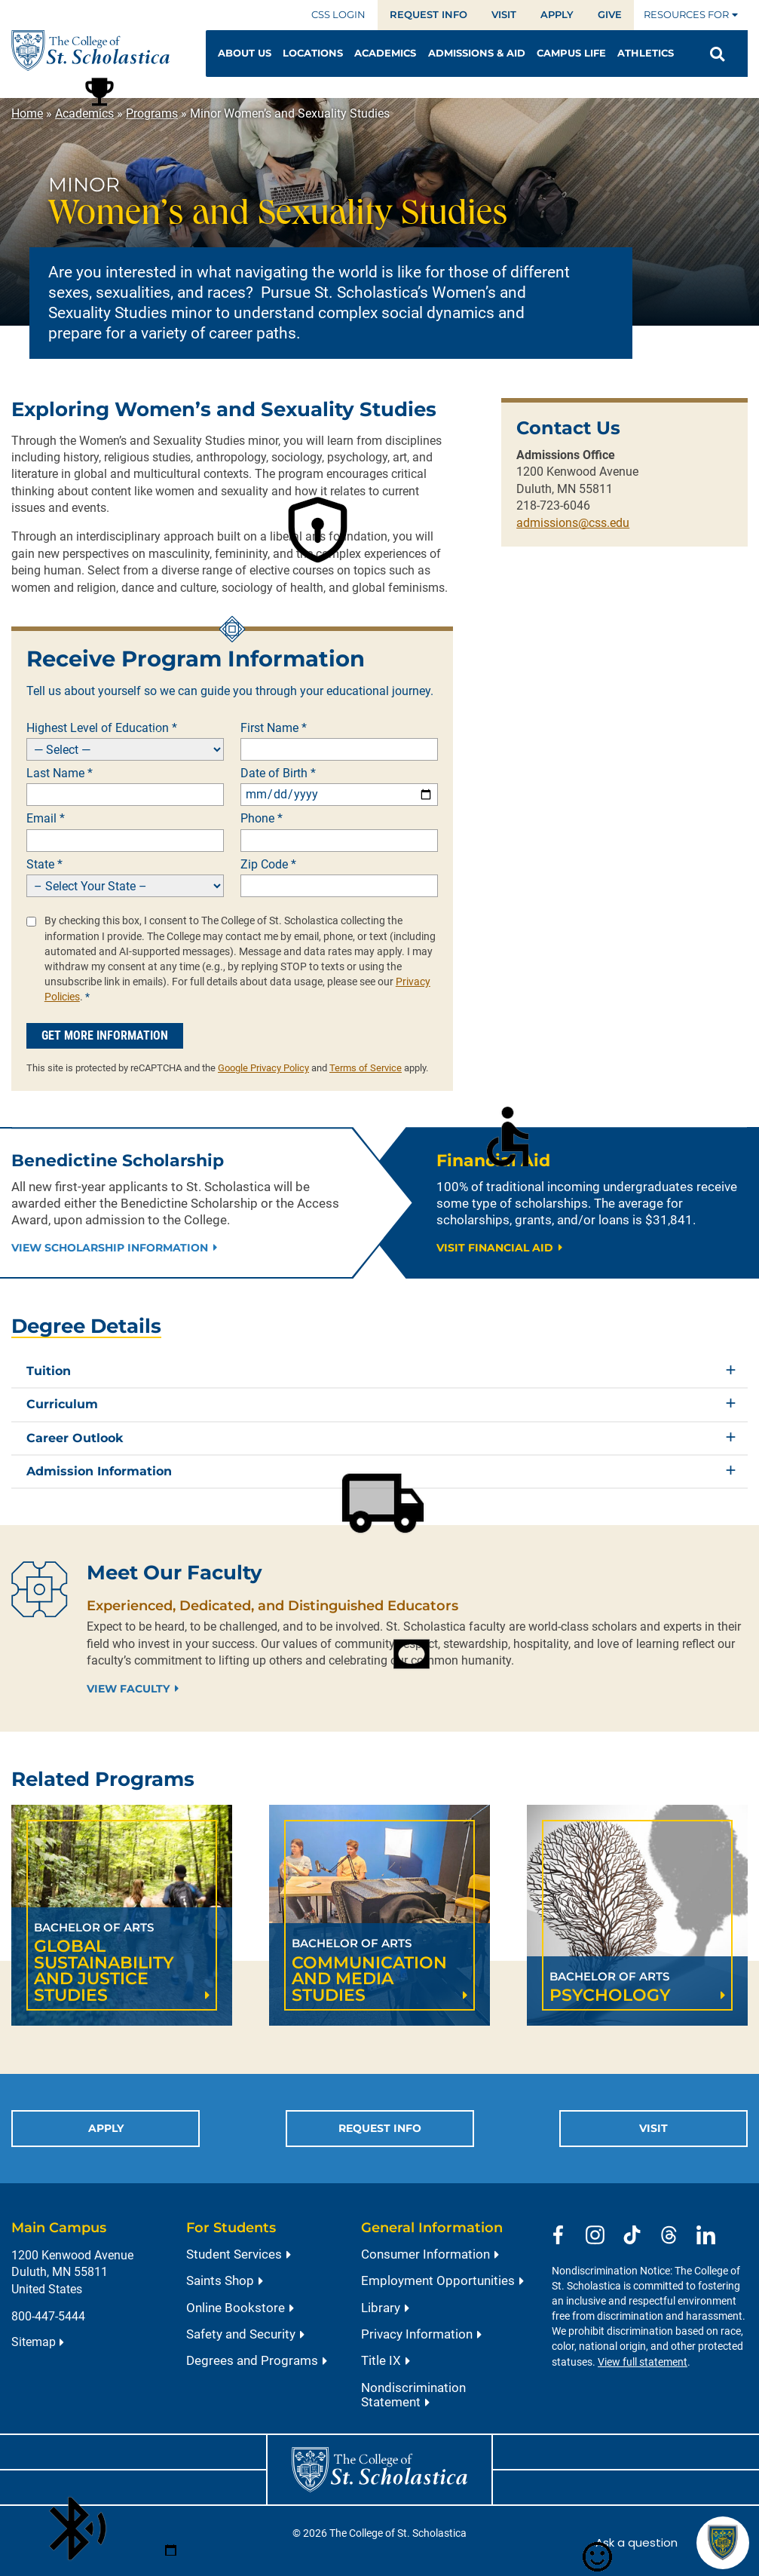 The width and height of the screenshot is (759, 2576). I want to click on indicates equality or comparison between values, so click(155, 732).